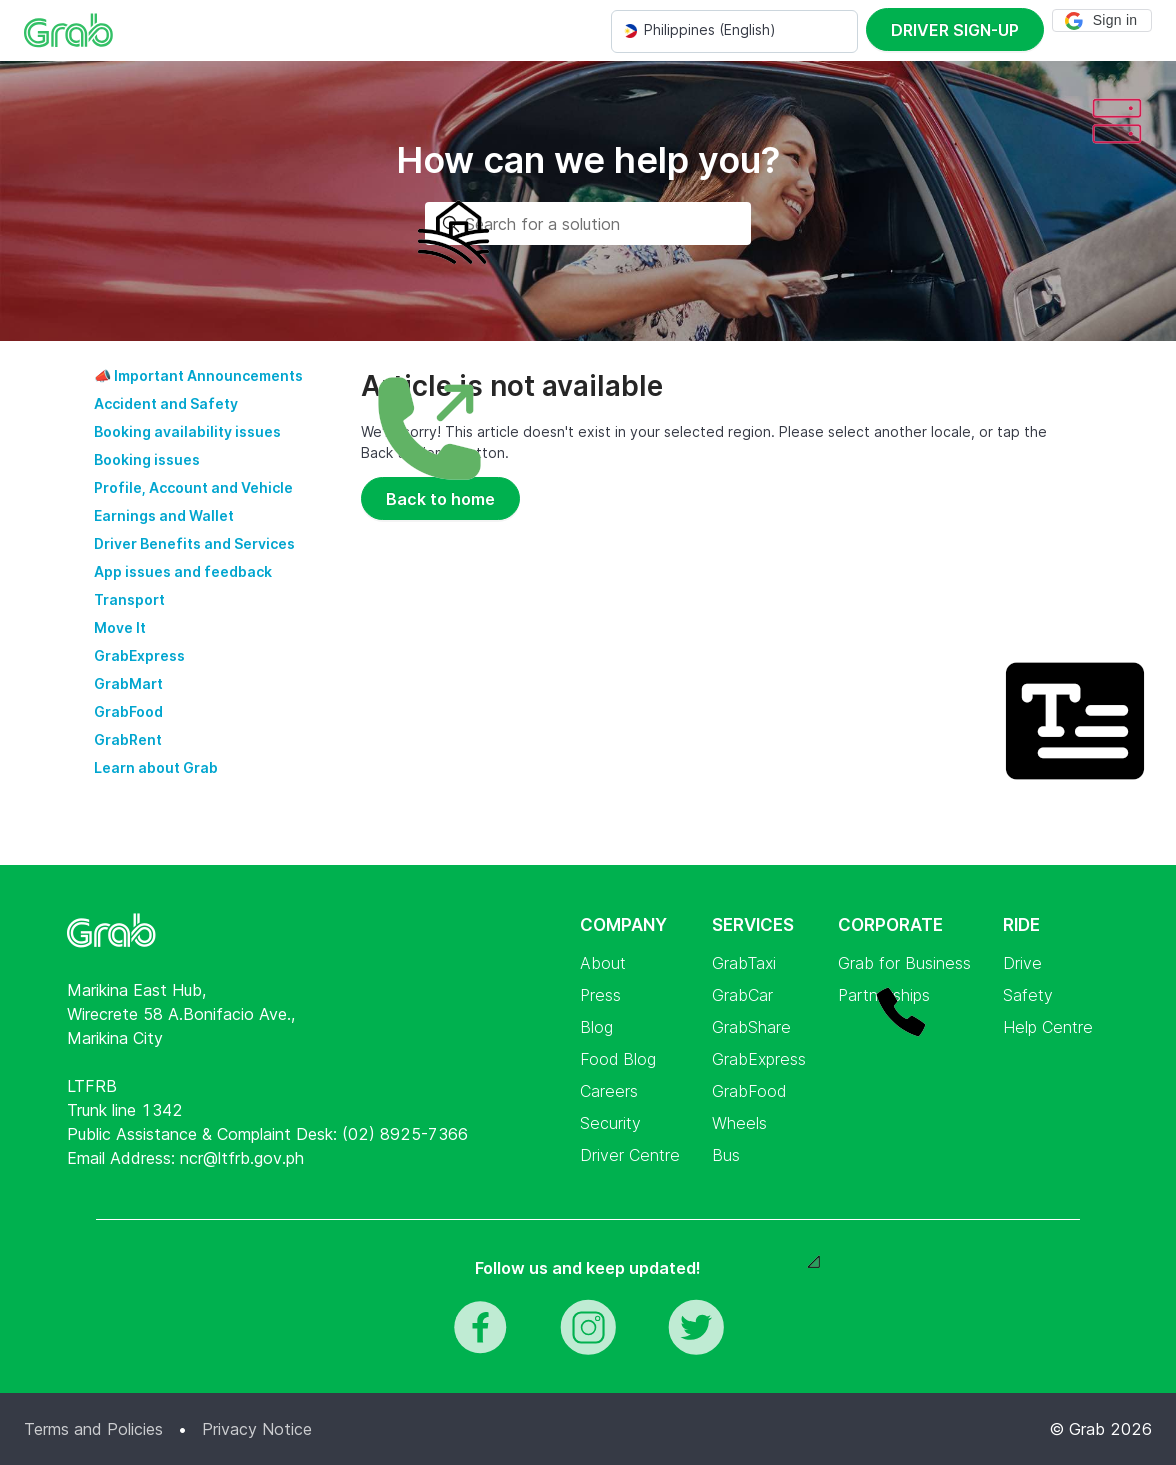 This screenshot has width=1176, height=1465. What do you see at coordinates (1075, 721) in the screenshot?
I see `read articles from The New York Times` at bounding box center [1075, 721].